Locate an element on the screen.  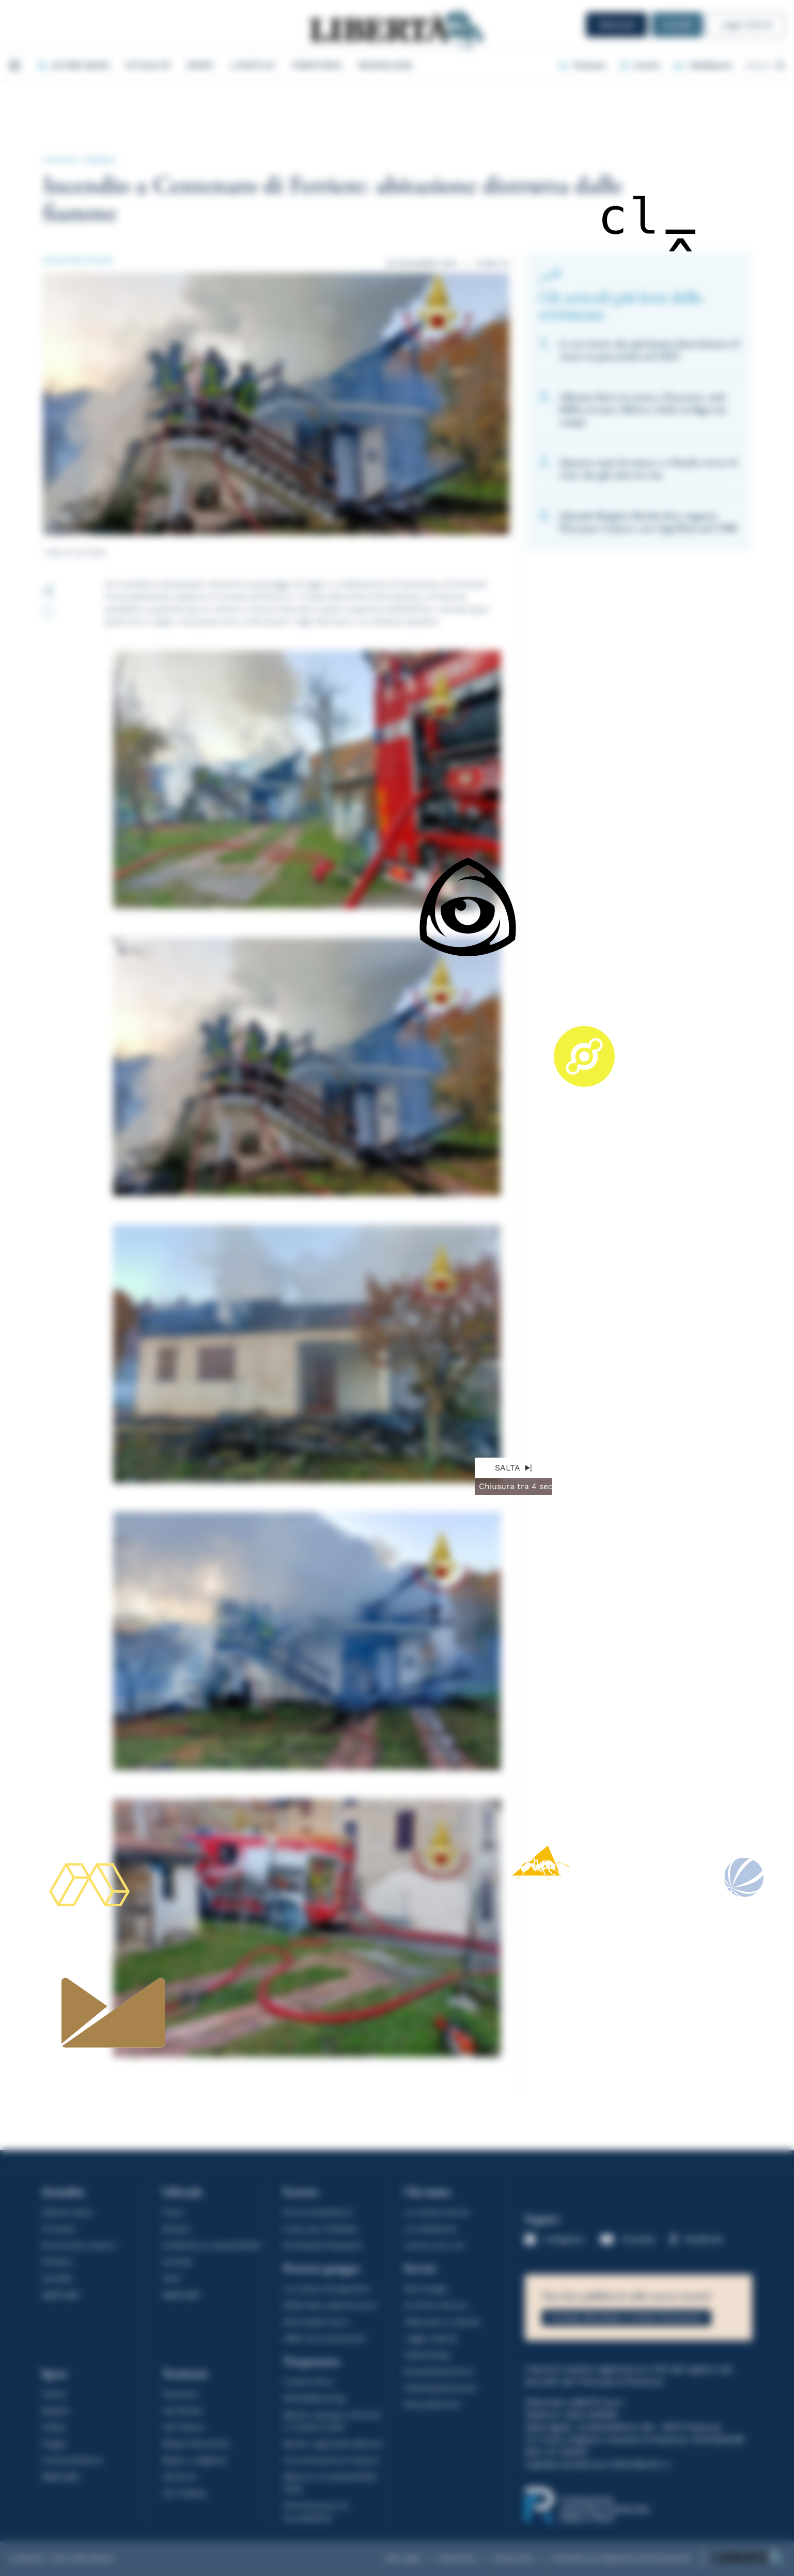
visit iconfinder website is located at coordinates (468, 907).